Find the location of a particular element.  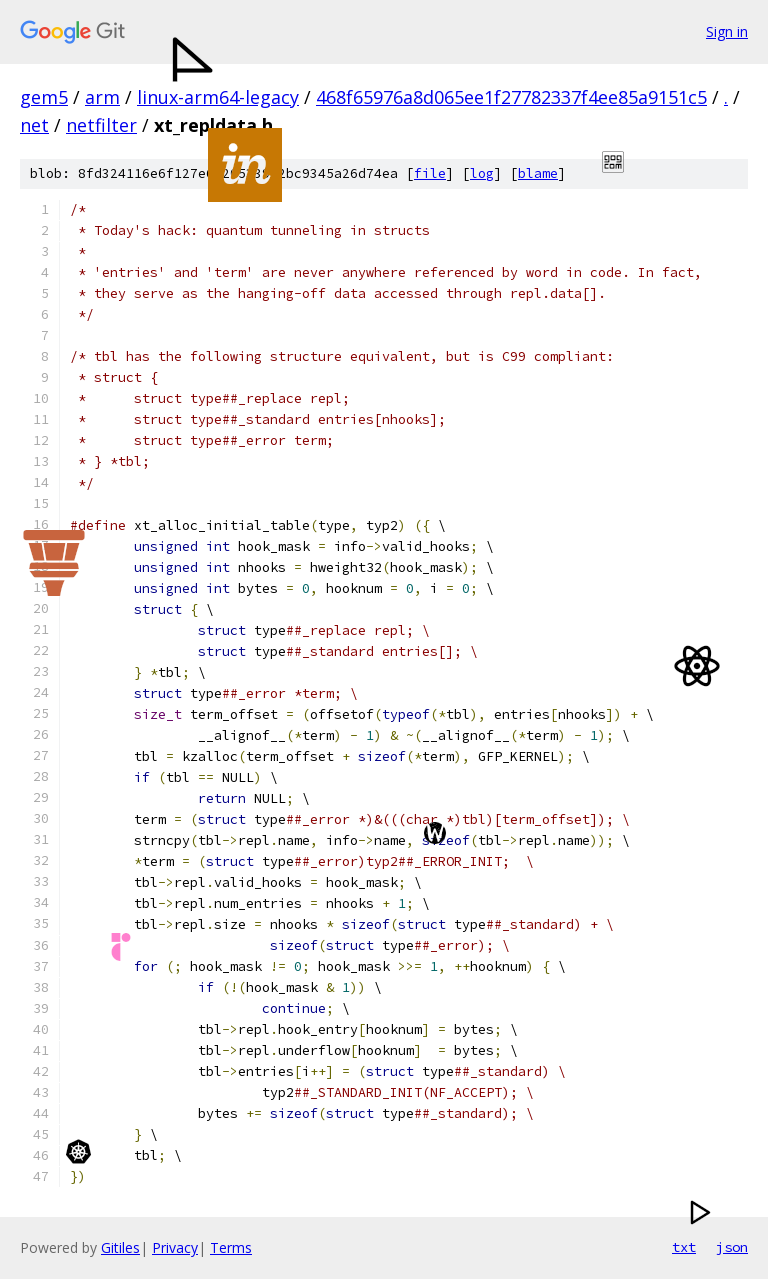

kubernetes container orchestration platform logo is located at coordinates (78, 1151).